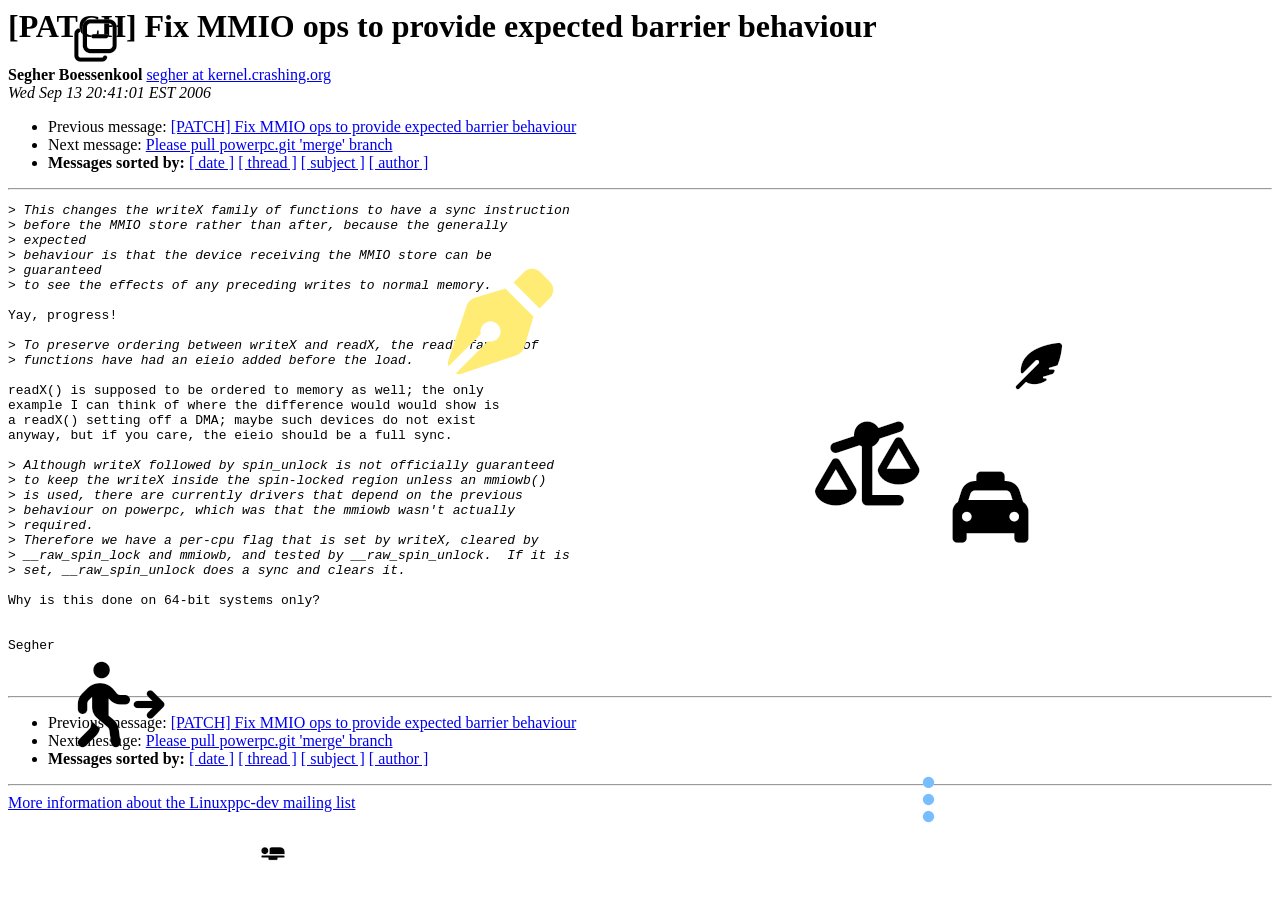 The height and width of the screenshot is (916, 1280). Describe the element at coordinates (1038, 366) in the screenshot. I see `compose a new message or note` at that location.